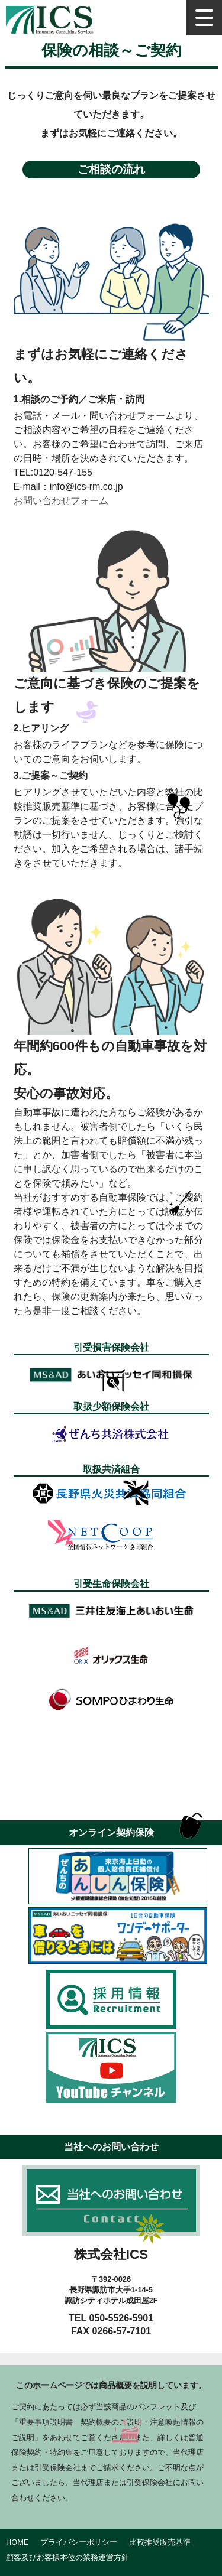 The height and width of the screenshot is (2576, 222). What do you see at coordinates (126, 2431) in the screenshot?
I see `access dental care or oral hygiene settings` at bounding box center [126, 2431].